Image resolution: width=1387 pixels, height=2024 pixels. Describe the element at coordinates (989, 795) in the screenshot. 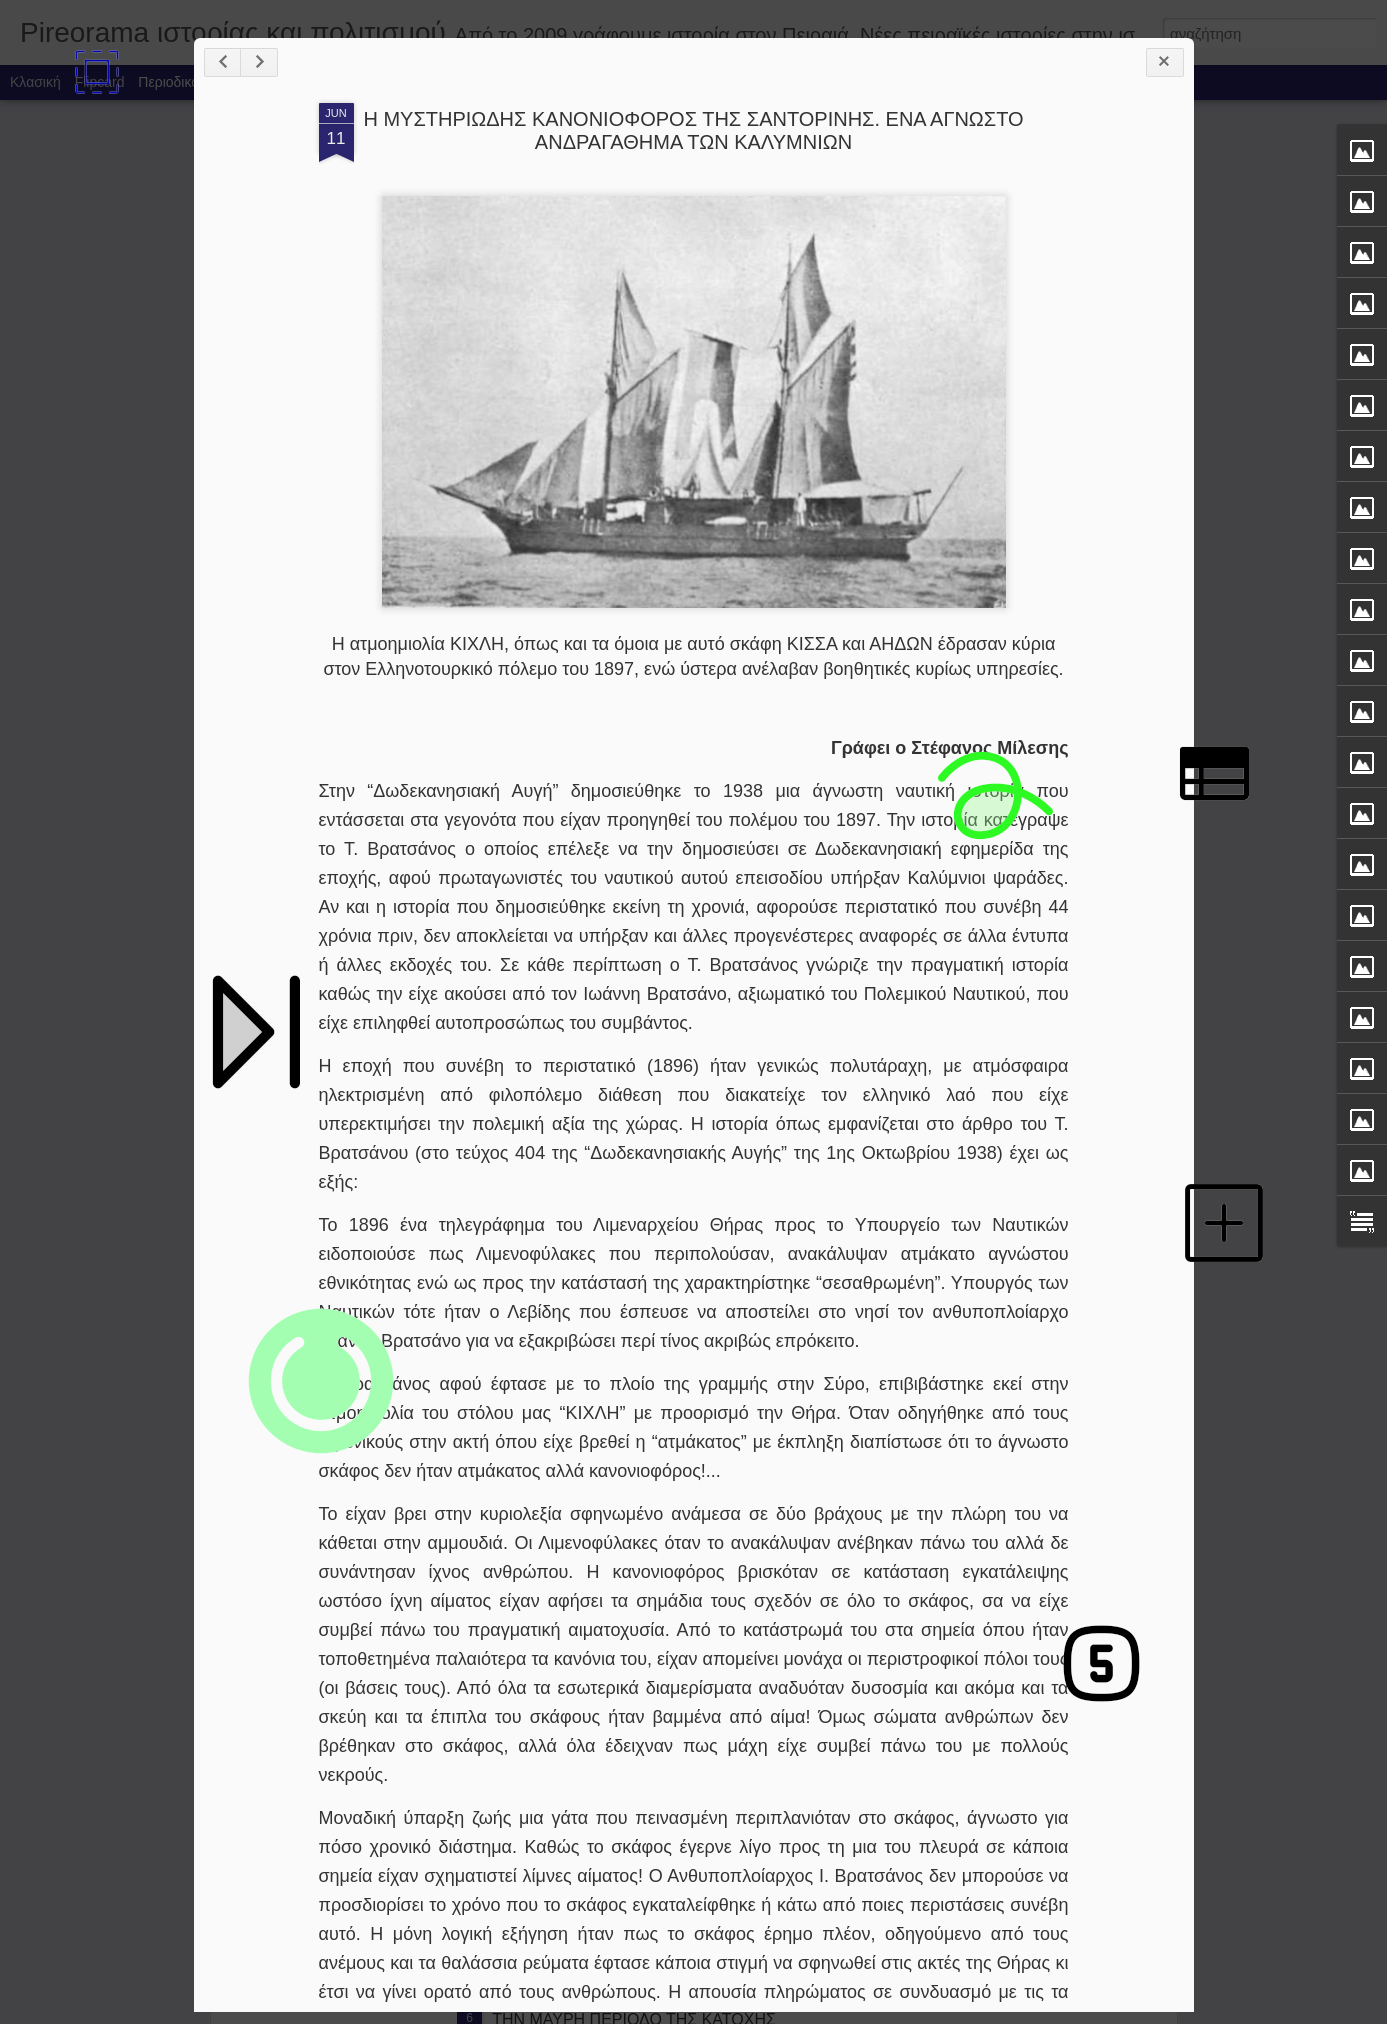

I see `activate freehand drawing or scribble mode` at that location.